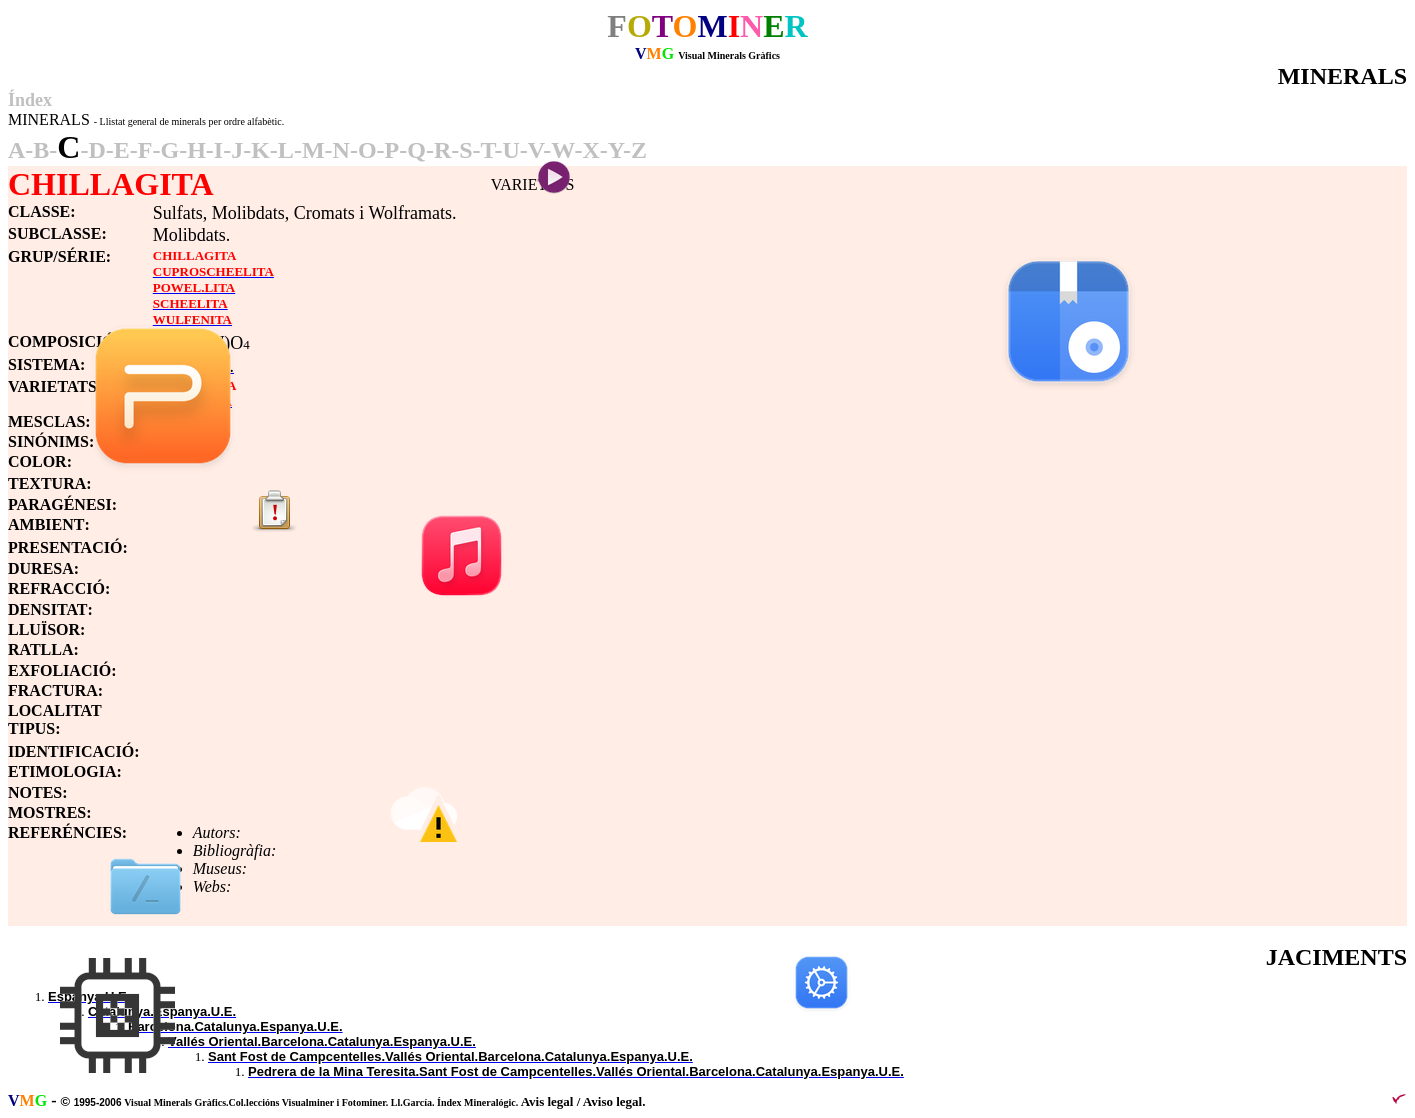 The height and width of the screenshot is (1118, 1415). Describe the element at coordinates (461, 555) in the screenshot. I see `open the gnome music app` at that location.